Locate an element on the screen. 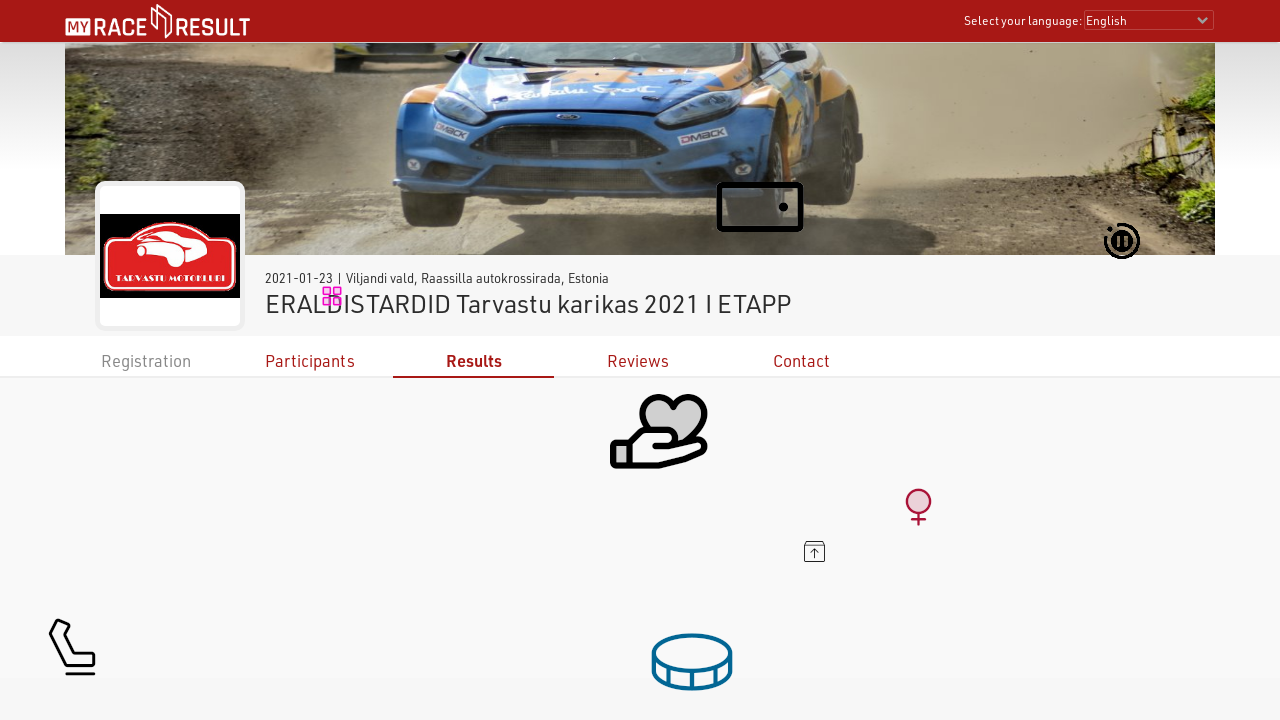  indicates female gender option is located at coordinates (918, 506).